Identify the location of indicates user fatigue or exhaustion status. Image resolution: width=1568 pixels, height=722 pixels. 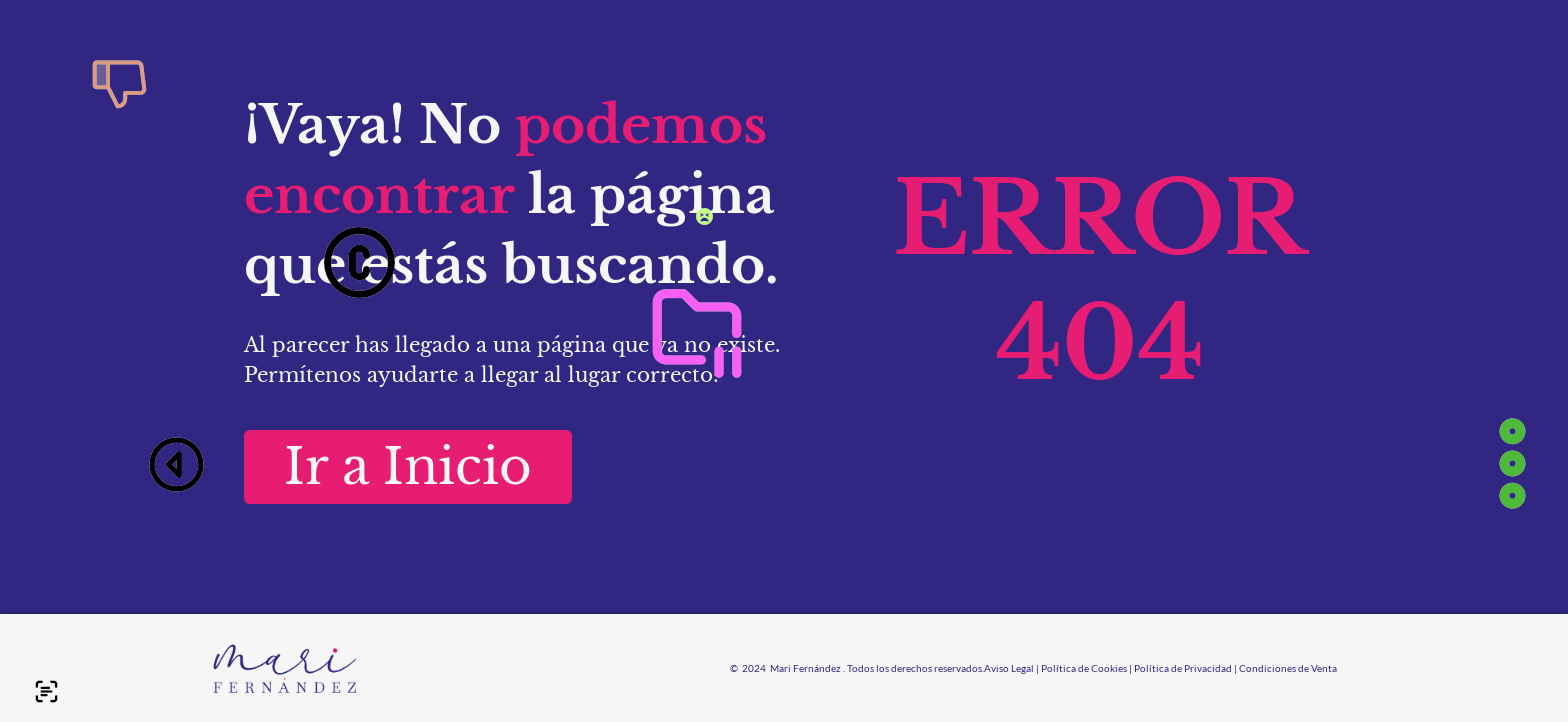
(704, 216).